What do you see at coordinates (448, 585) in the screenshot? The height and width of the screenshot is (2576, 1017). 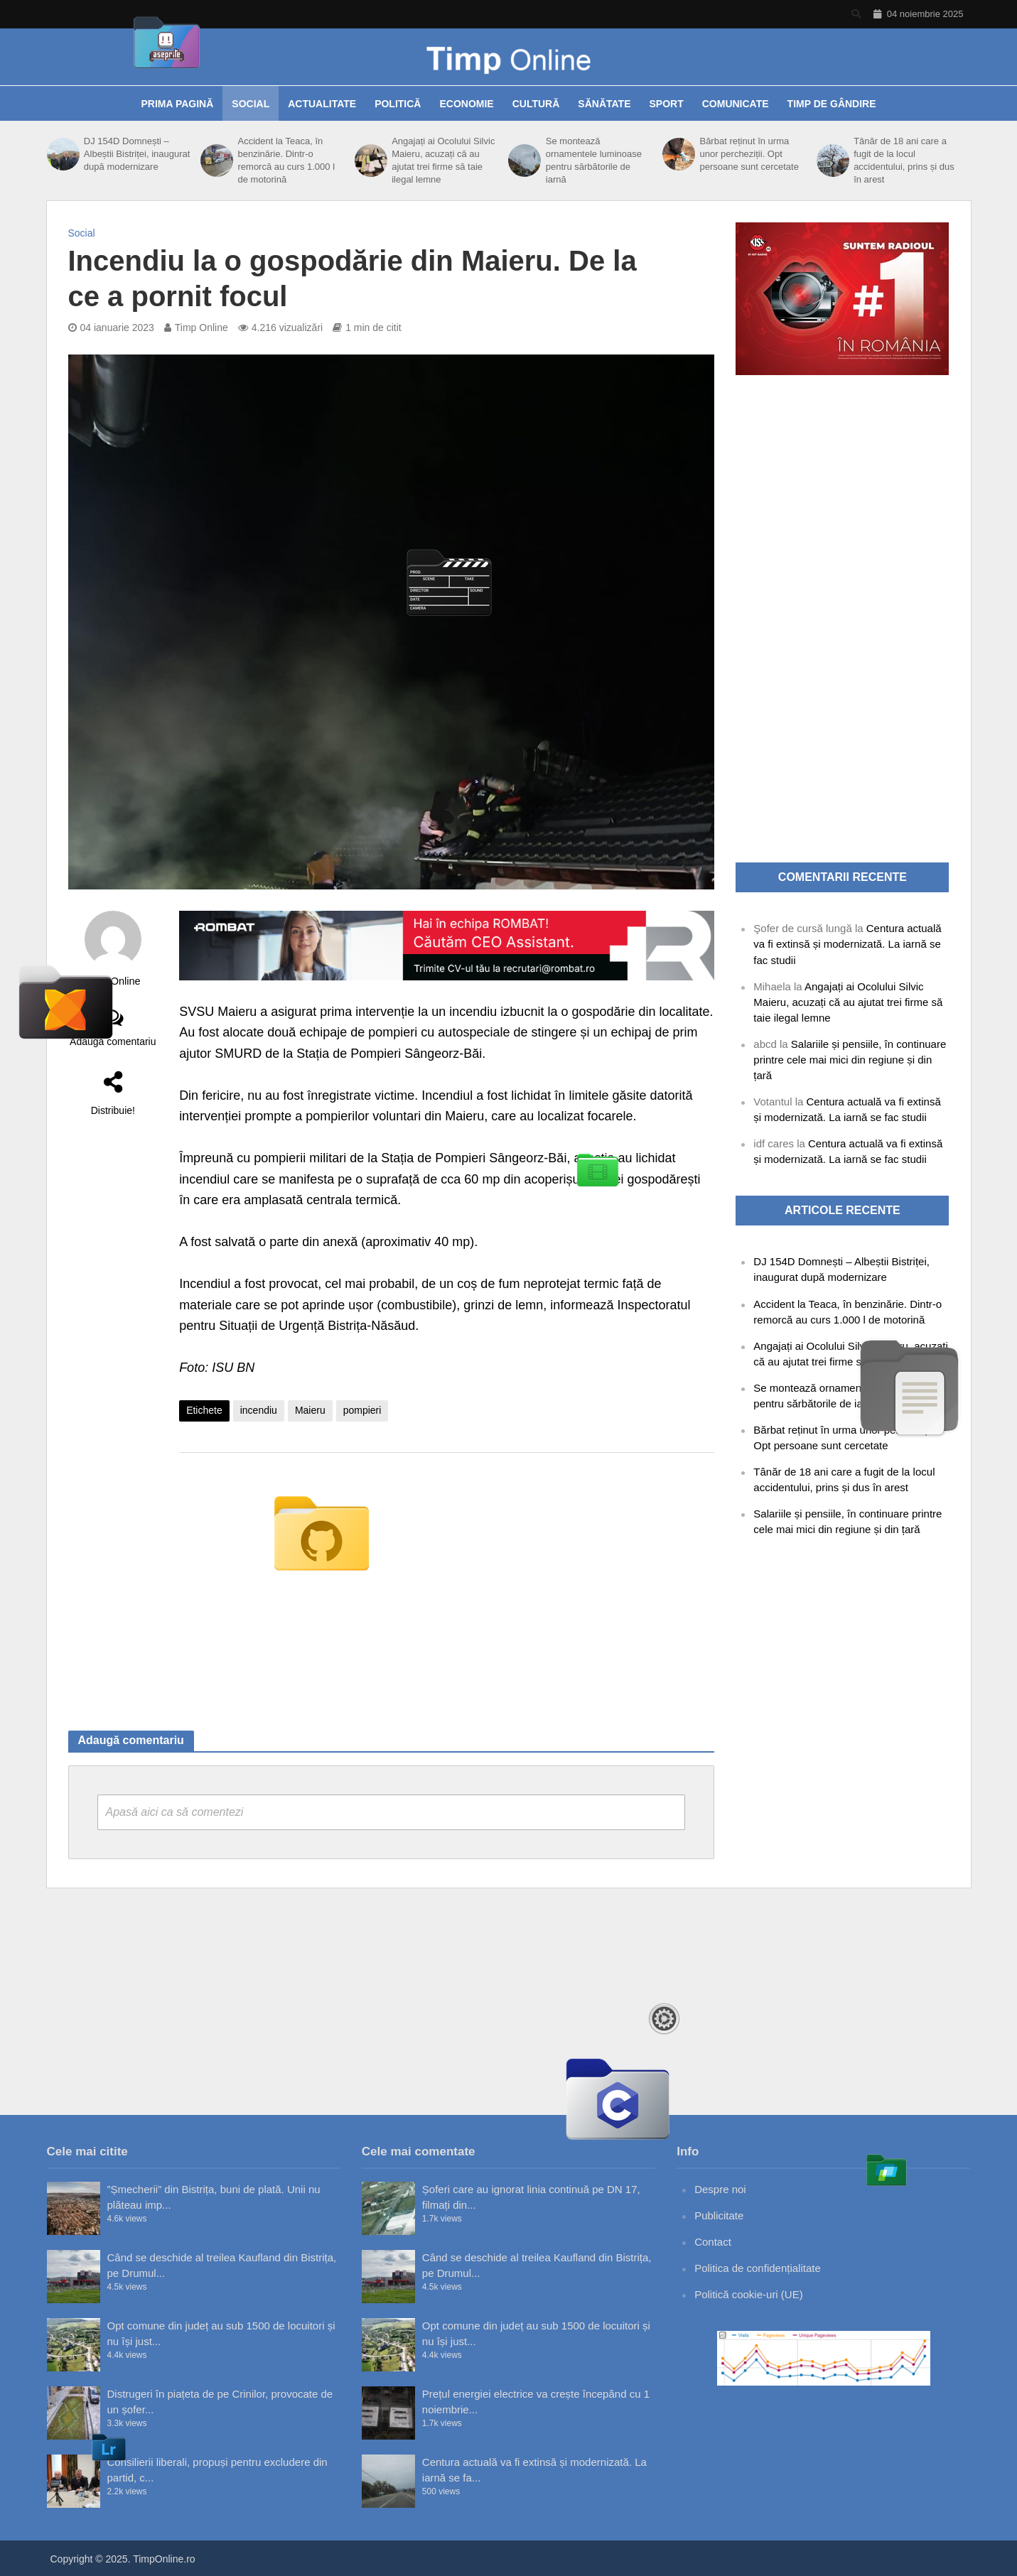 I see `open your movies folder` at bounding box center [448, 585].